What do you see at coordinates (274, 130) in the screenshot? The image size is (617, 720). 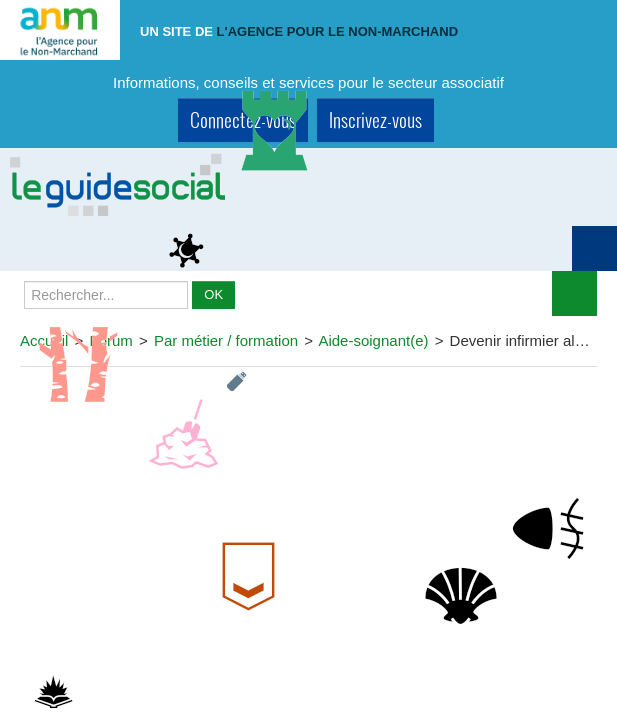 I see `access your favorite or saved fortress in a game` at bounding box center [274, 130].